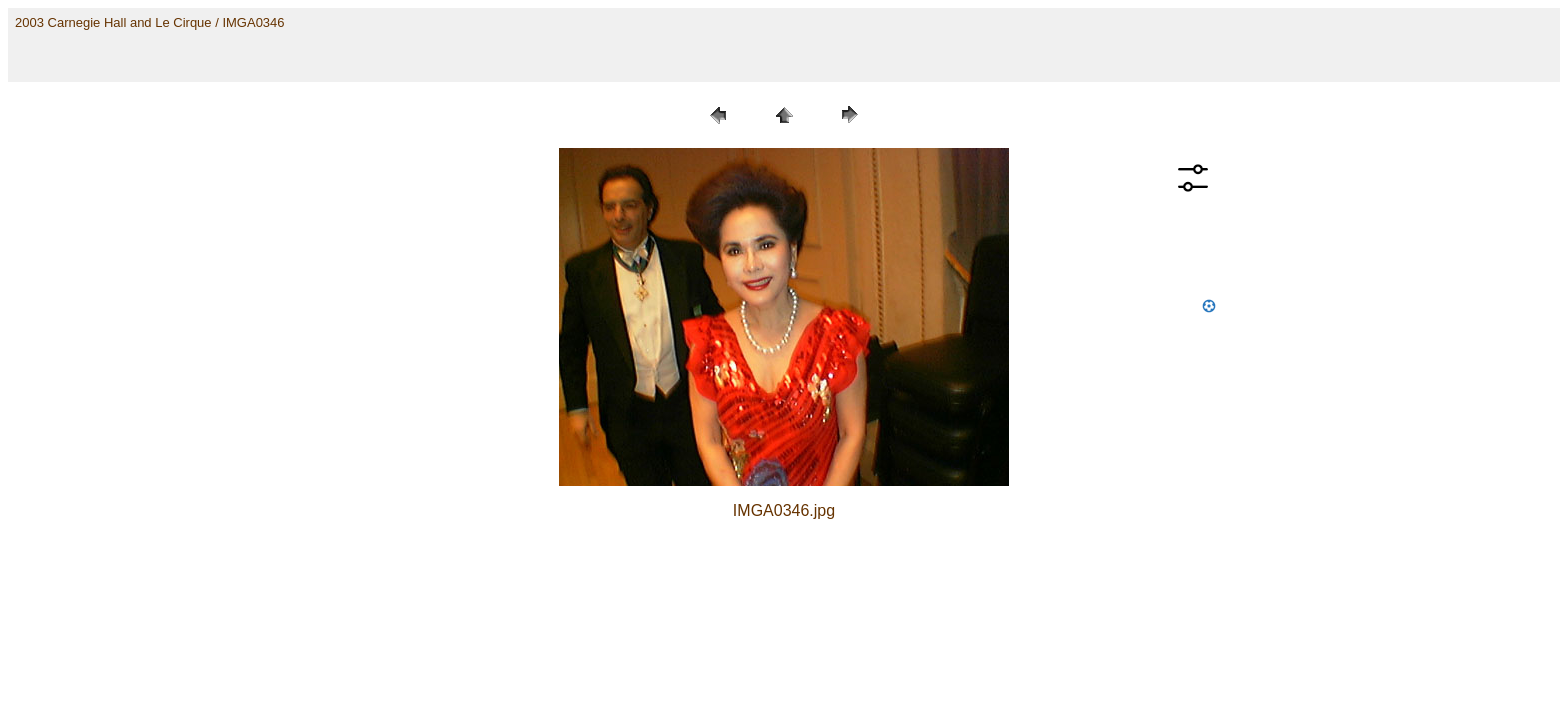 The width and height of the screenshot is (1568, 720). Describe the element at coordinates (1209, 306) in the screenshot. I see `access sports or football content` at that location.